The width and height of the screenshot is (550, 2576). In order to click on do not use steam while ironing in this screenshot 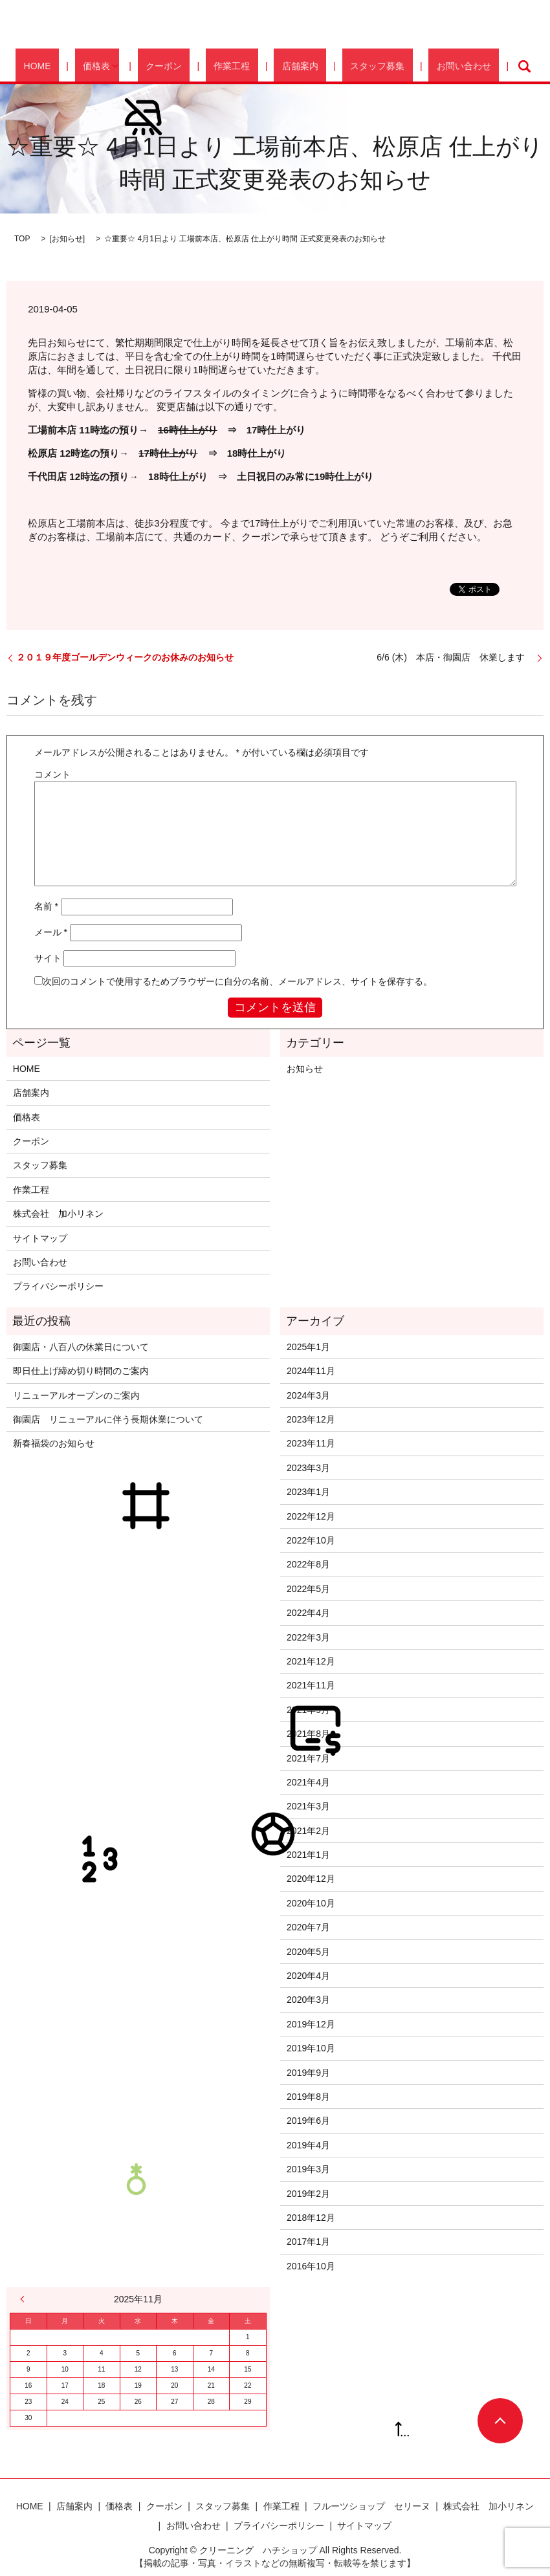, I will do `click(143, 116)`.